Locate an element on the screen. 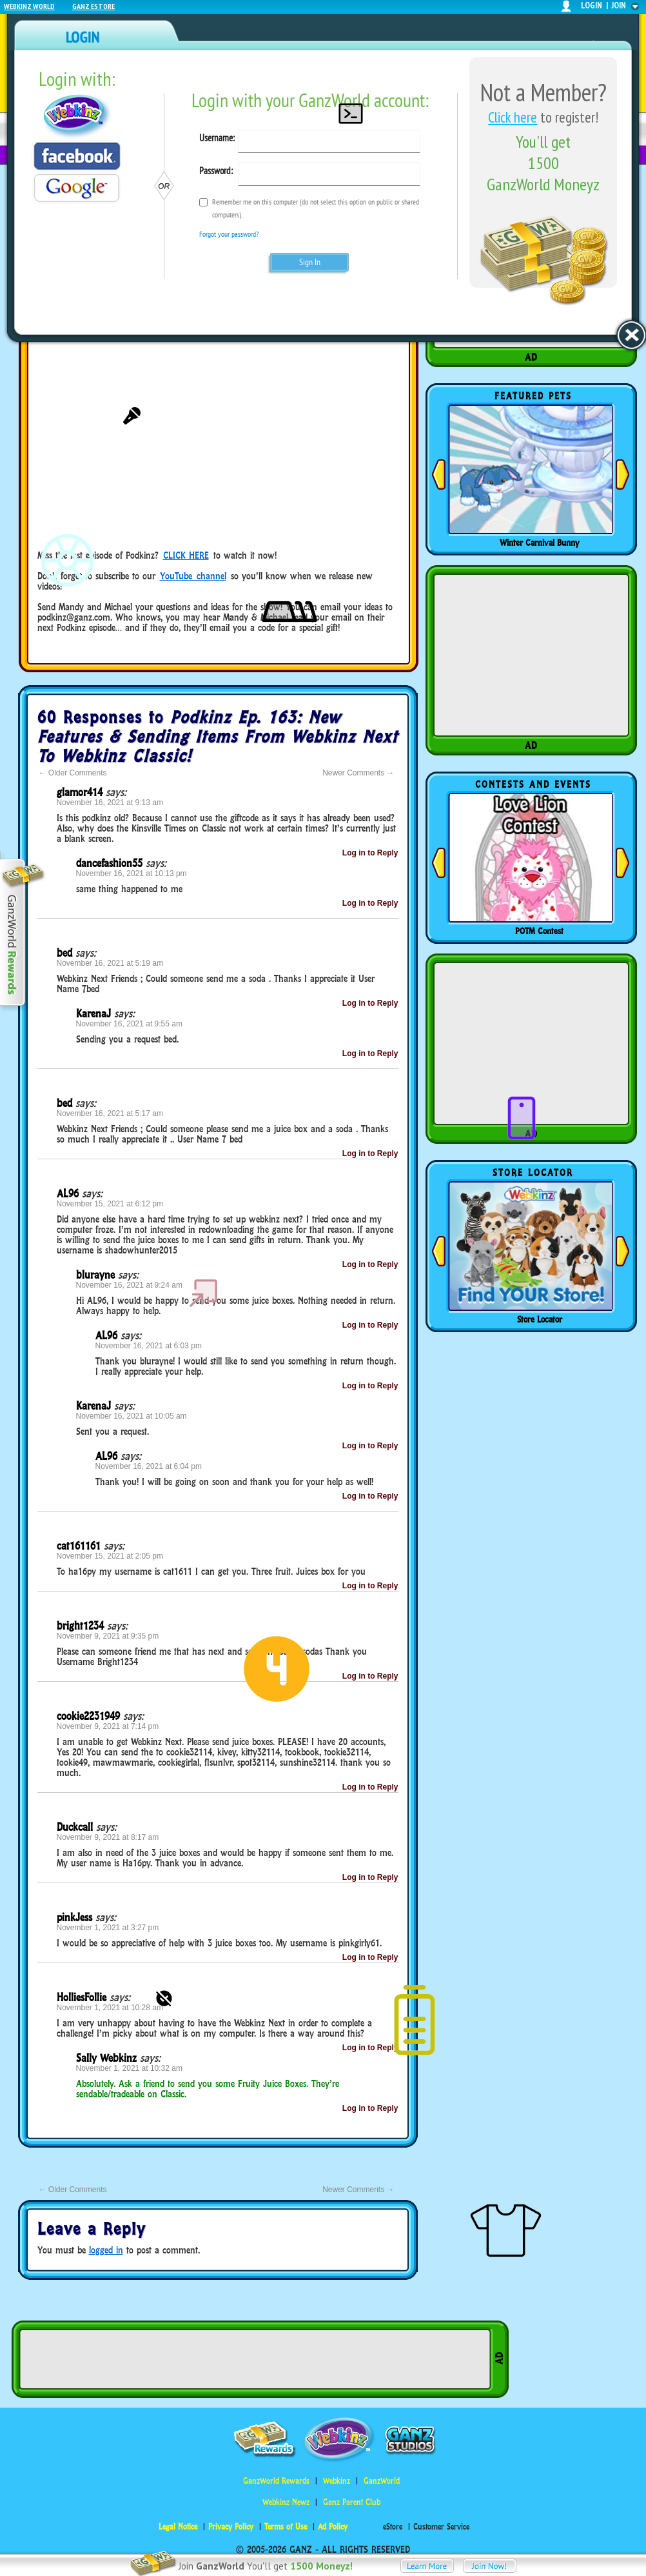 The image size is (646, 2576). indicates content is unpublished or hidden from public view is located at coordinates (164, 1998).